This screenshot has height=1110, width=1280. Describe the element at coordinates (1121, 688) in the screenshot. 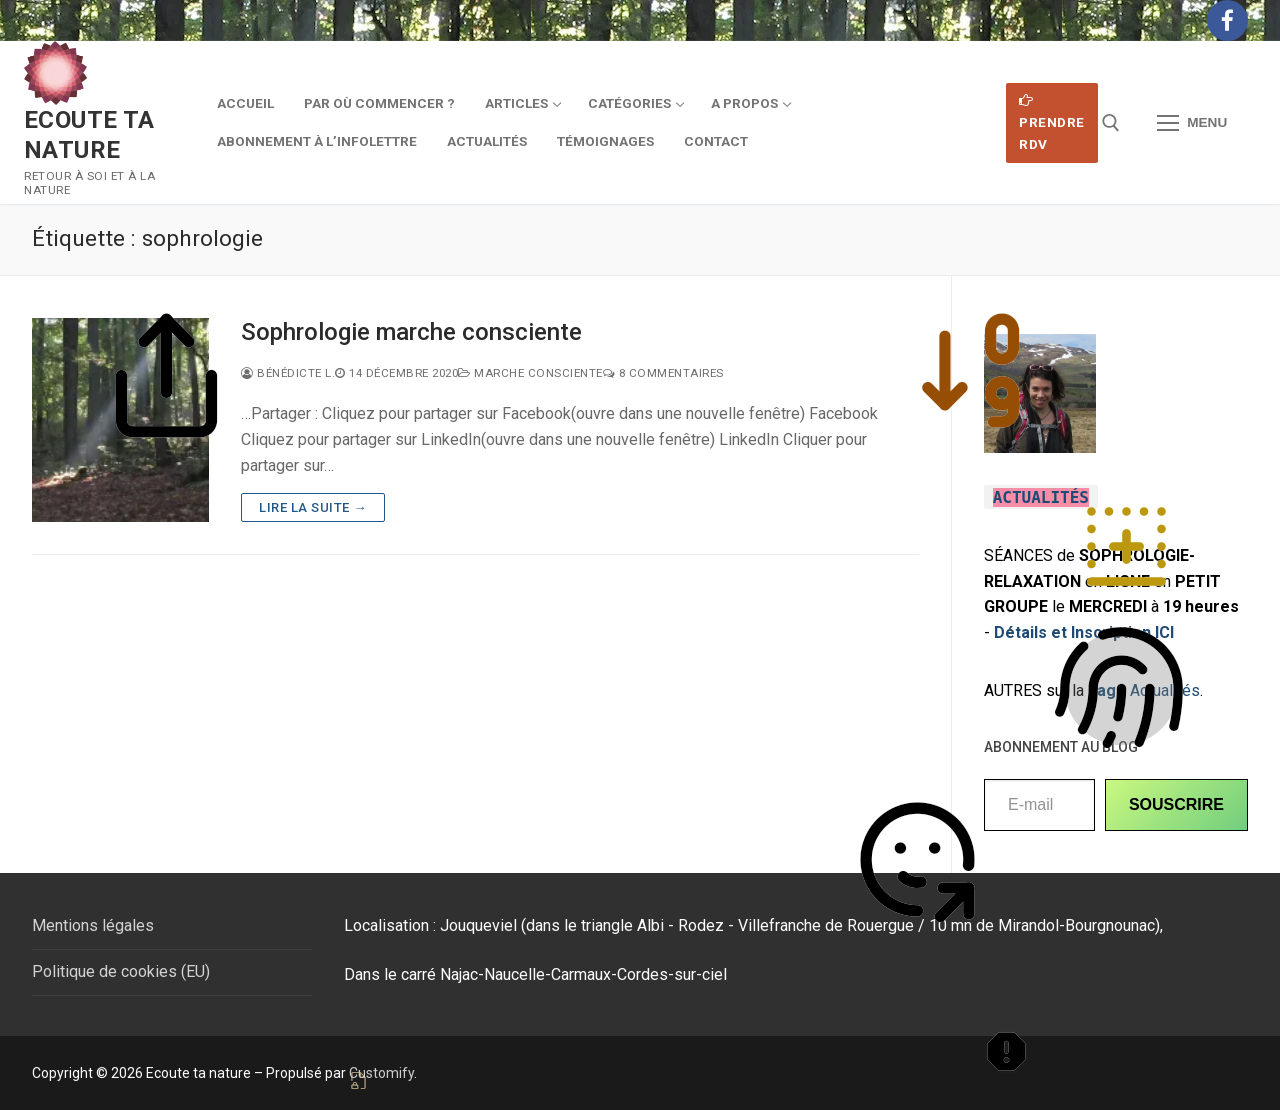

I see `authenticate with fingerprint` at that location.